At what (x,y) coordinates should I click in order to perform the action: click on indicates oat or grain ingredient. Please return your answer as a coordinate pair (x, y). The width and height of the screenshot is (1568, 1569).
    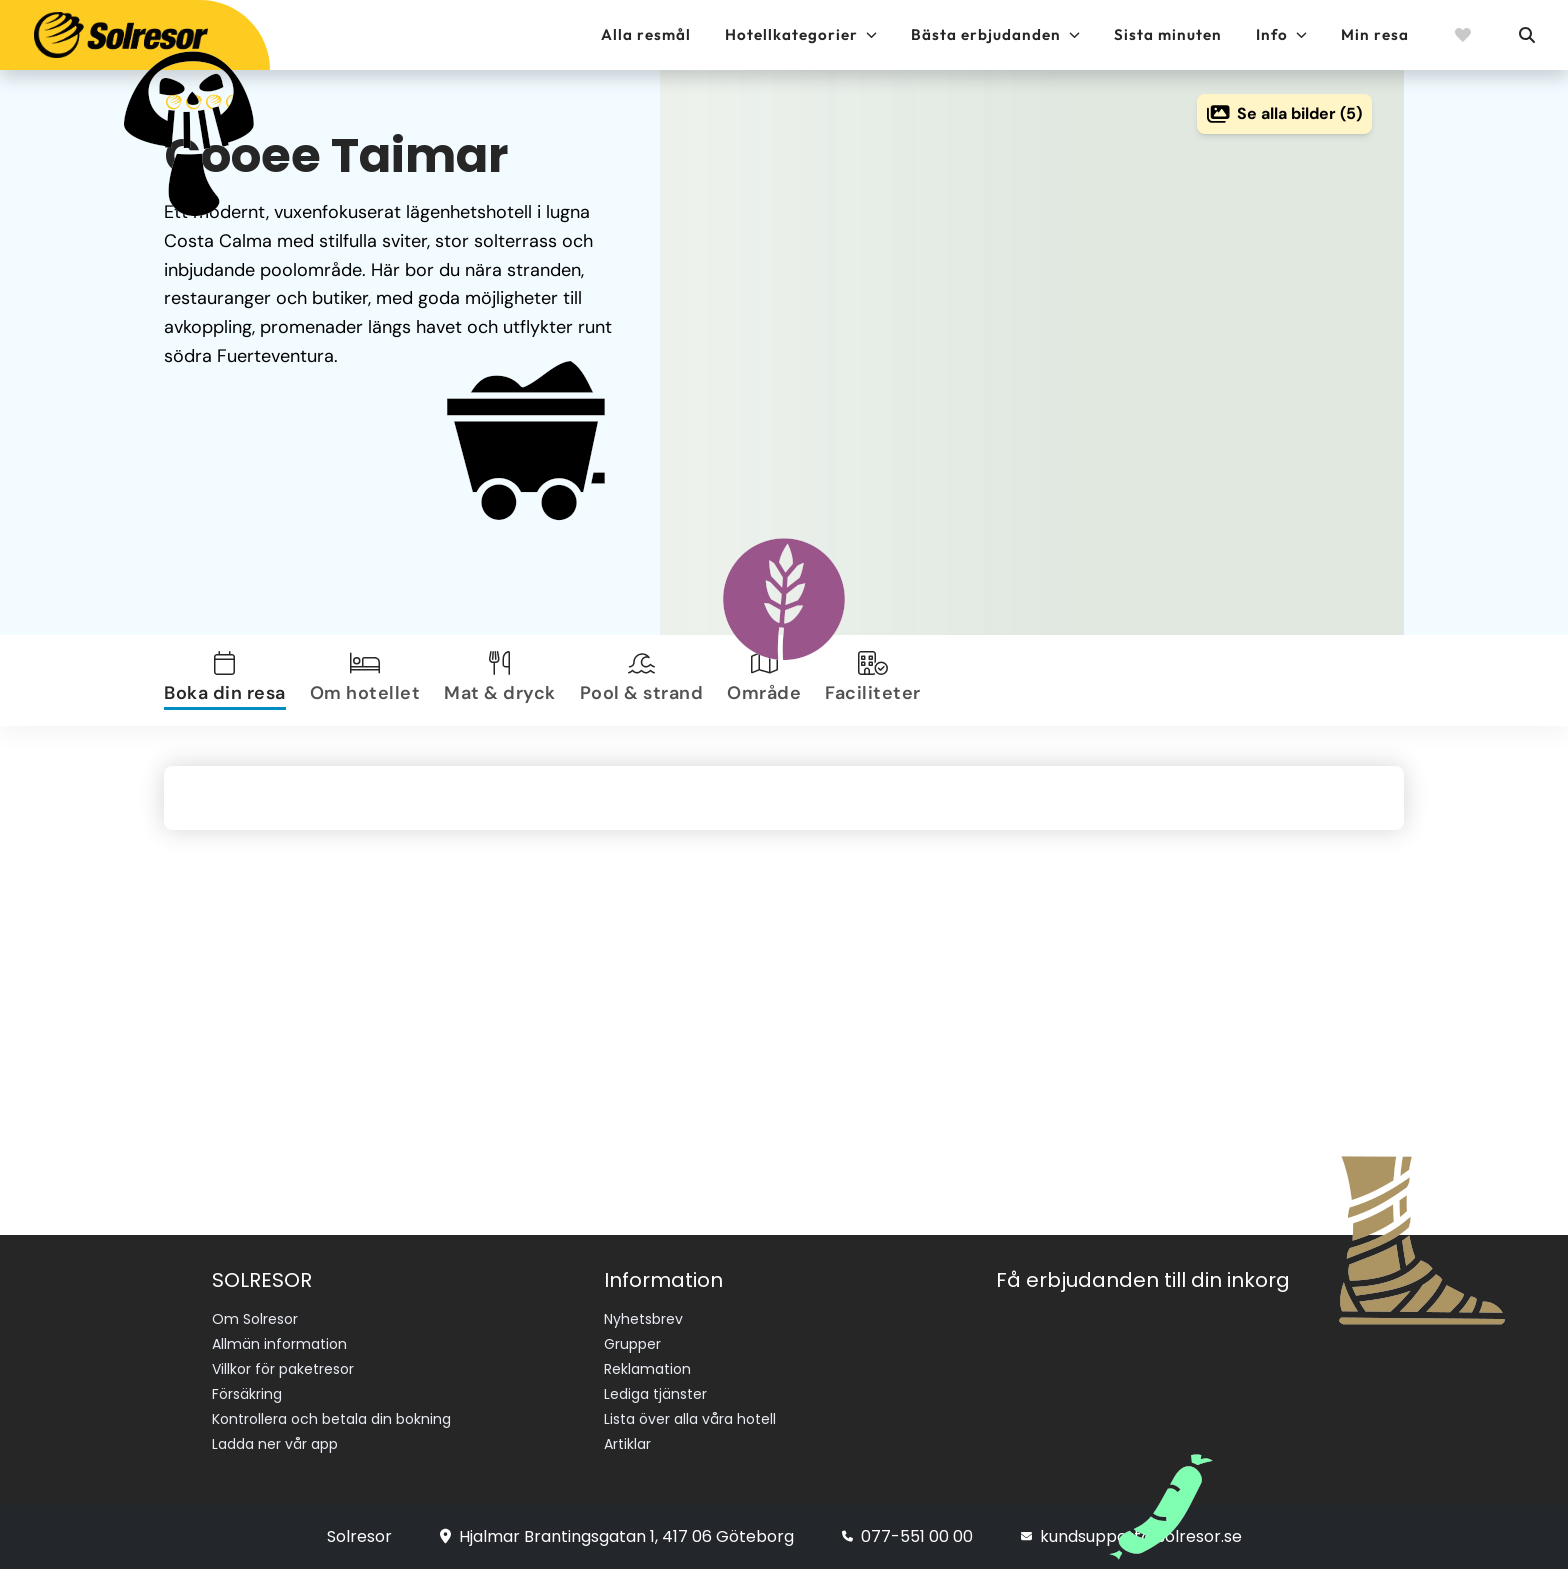
    Looking at the image, I should click on (784, 598).